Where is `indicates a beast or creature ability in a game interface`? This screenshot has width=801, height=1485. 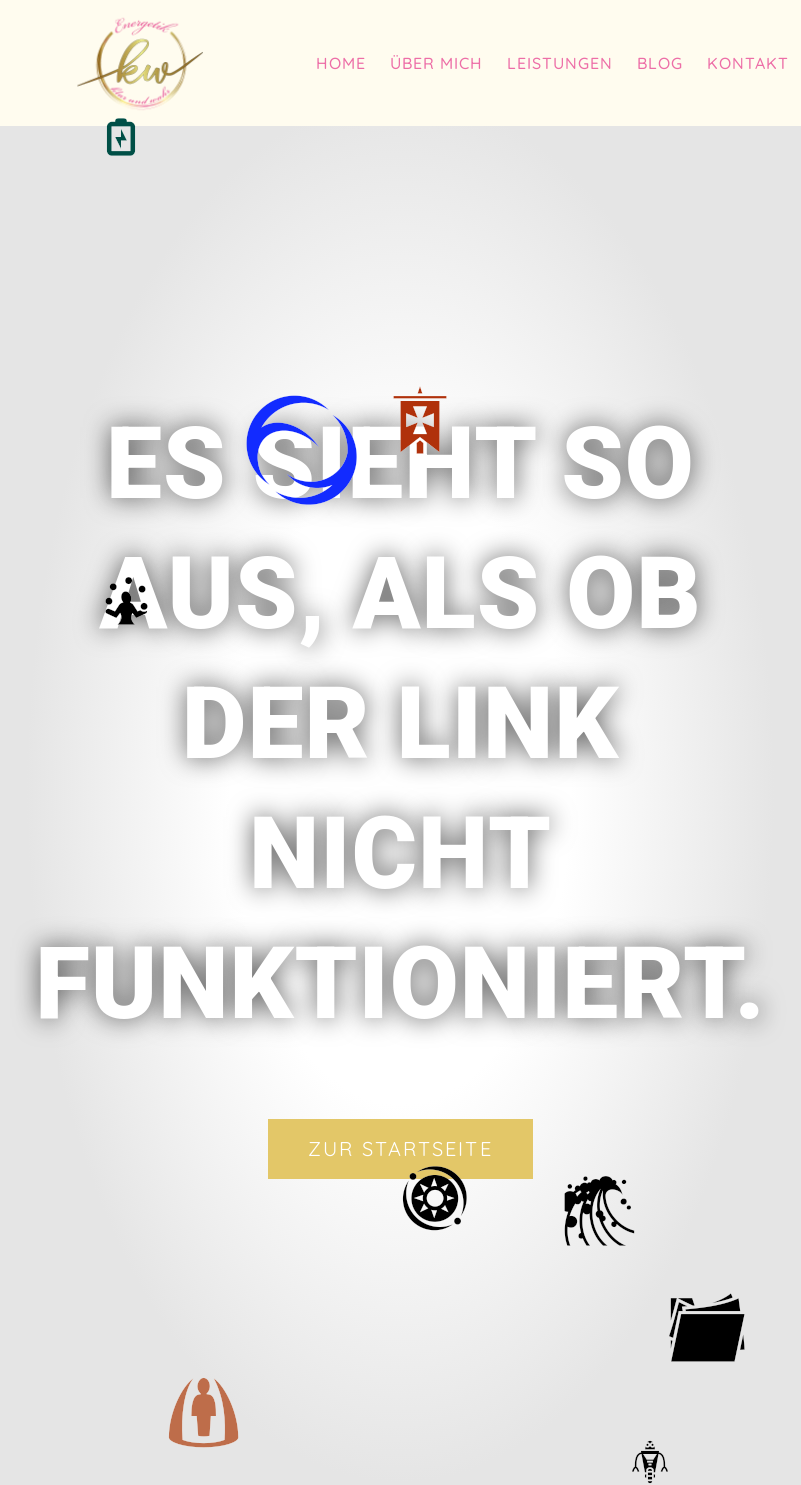 indicates a beast or creature ability in a game interface is located at coordinates (301, 450).